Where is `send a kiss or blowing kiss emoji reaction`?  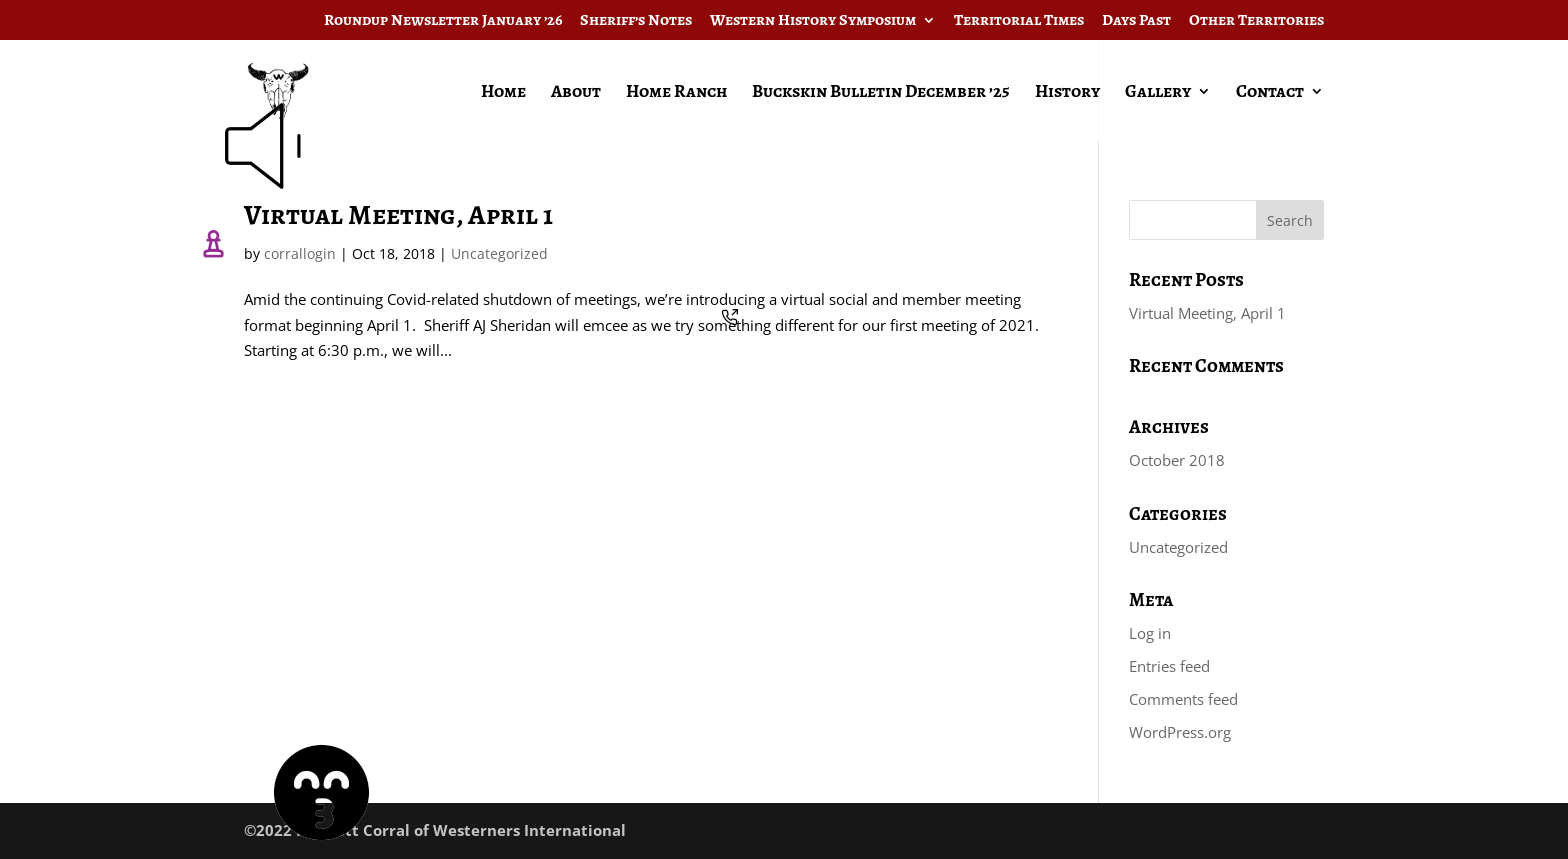
send a kiss or blowing kiss emoji reaction is located at coordinates (321, 792).